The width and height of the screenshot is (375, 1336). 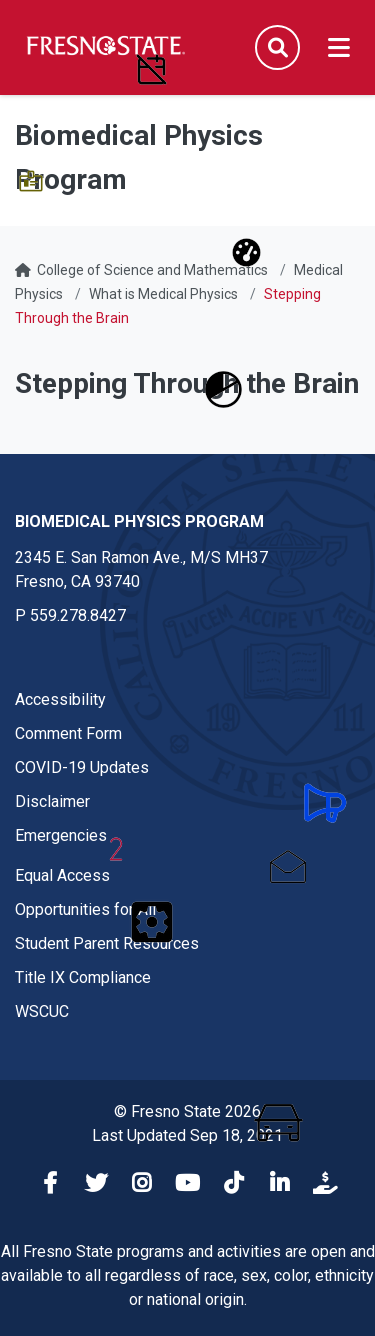 I want to click on make an announcement or broadcast, so click(x=323, y=804).